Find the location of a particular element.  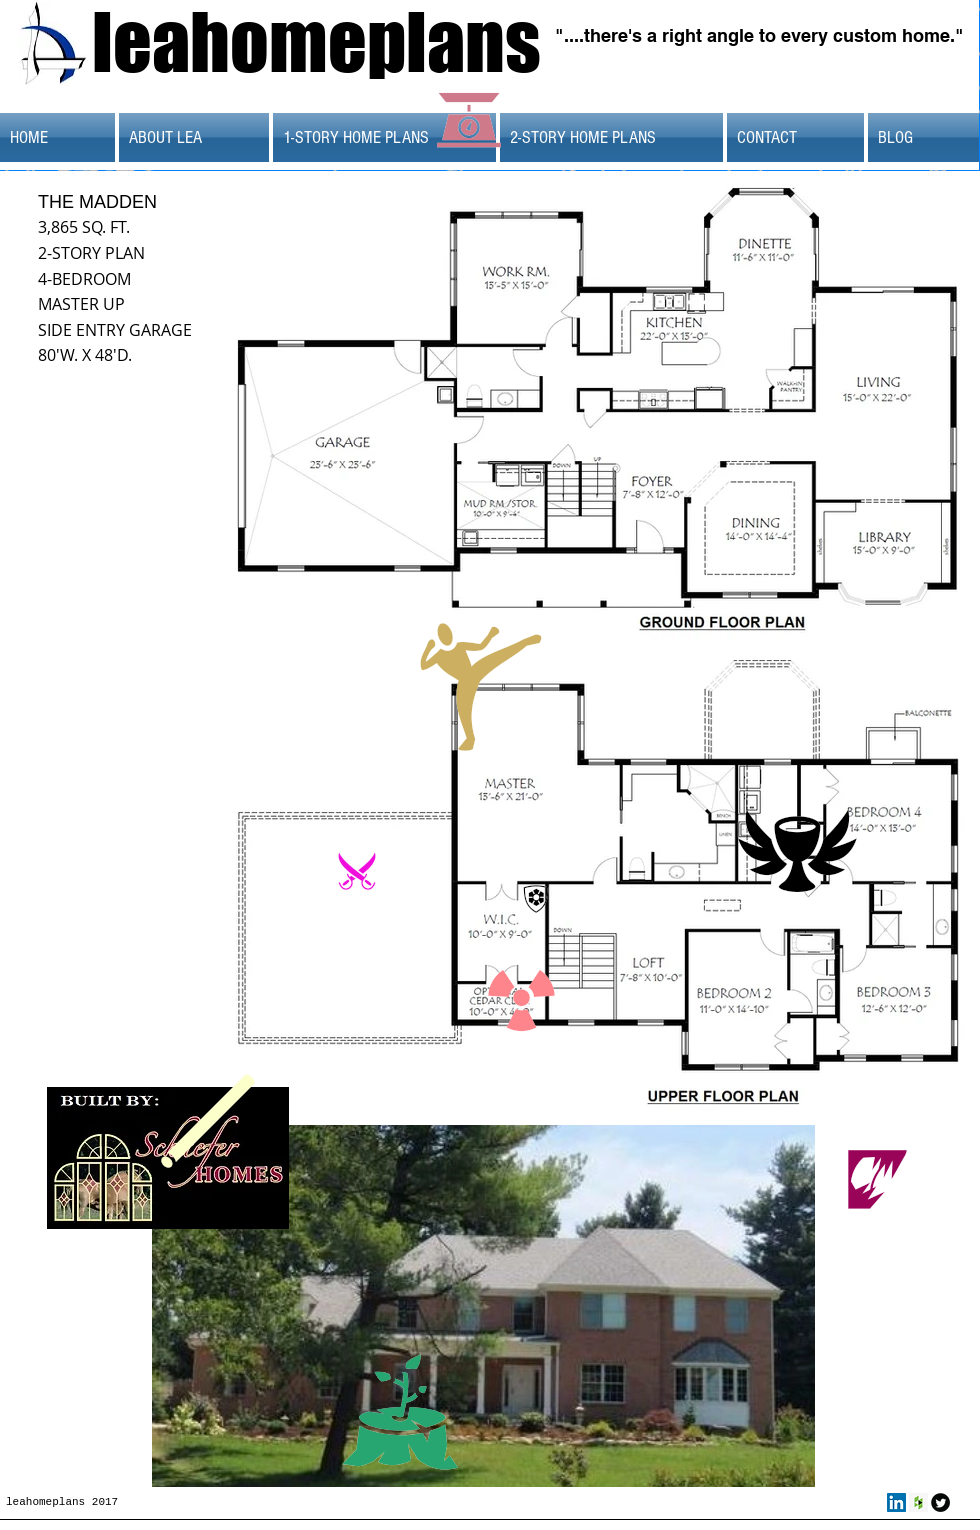

indicates resource regeneration in progress is located at coordinates (400, 1412).